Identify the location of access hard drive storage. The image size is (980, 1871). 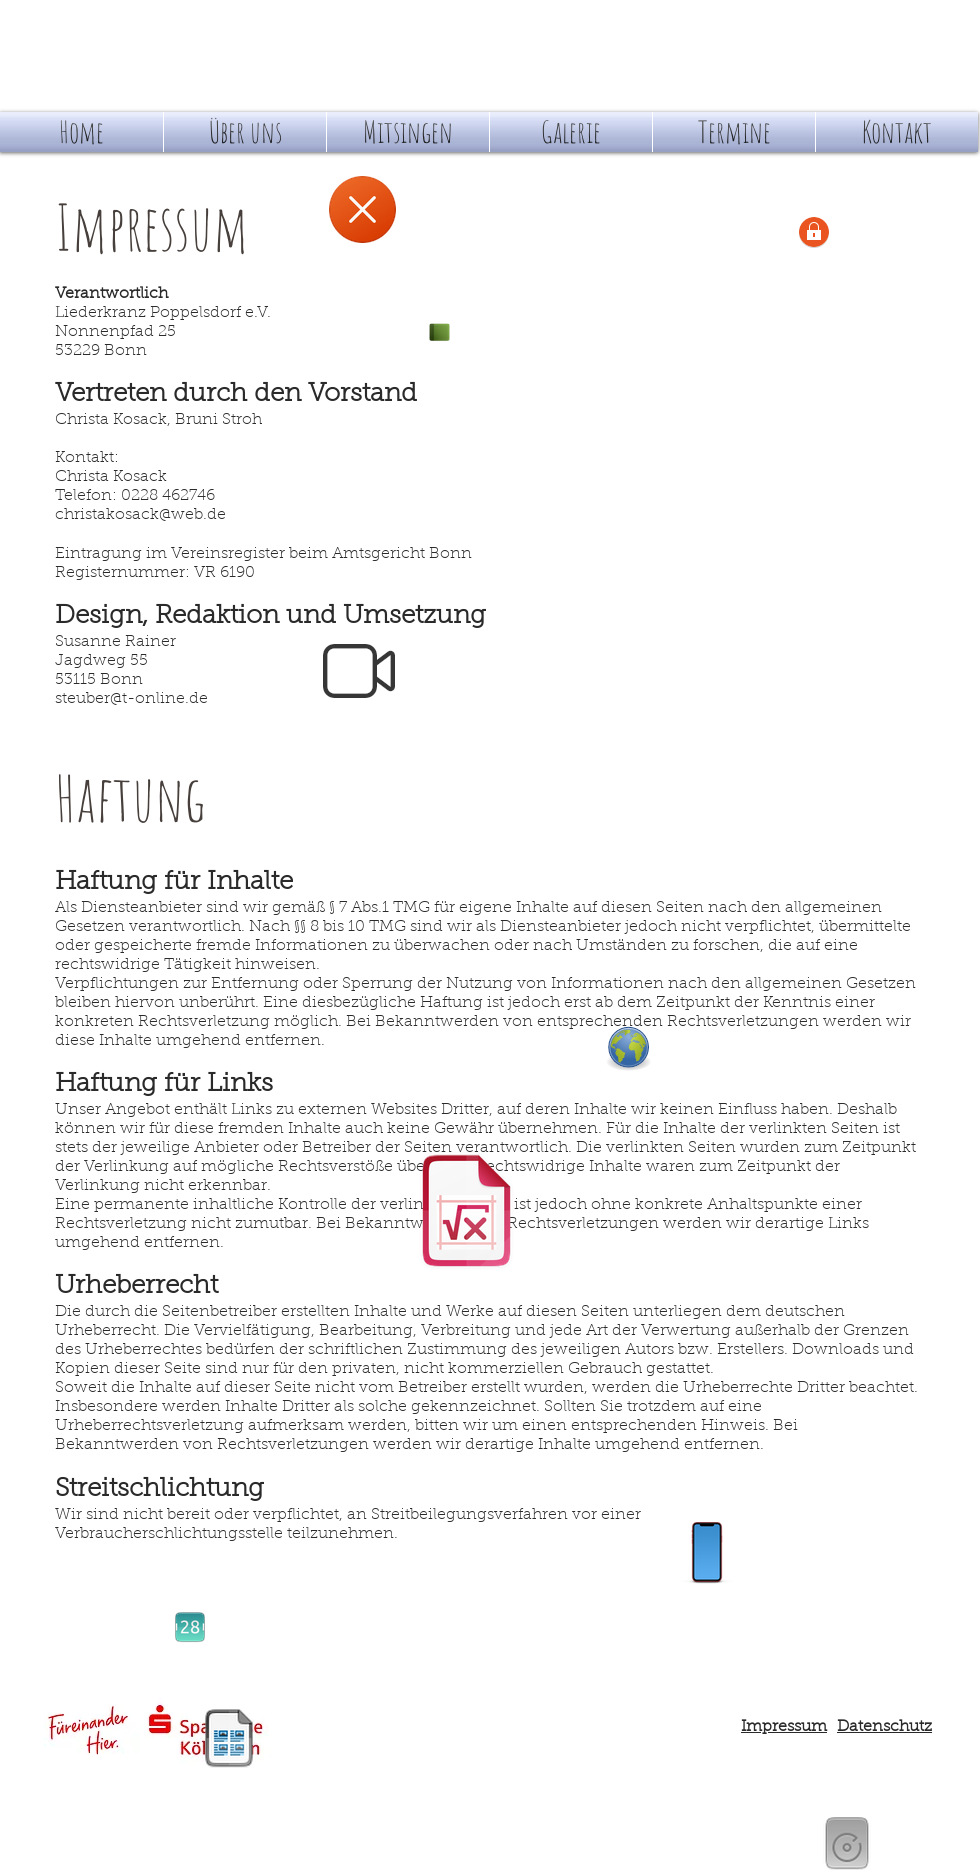
(847, 1843).